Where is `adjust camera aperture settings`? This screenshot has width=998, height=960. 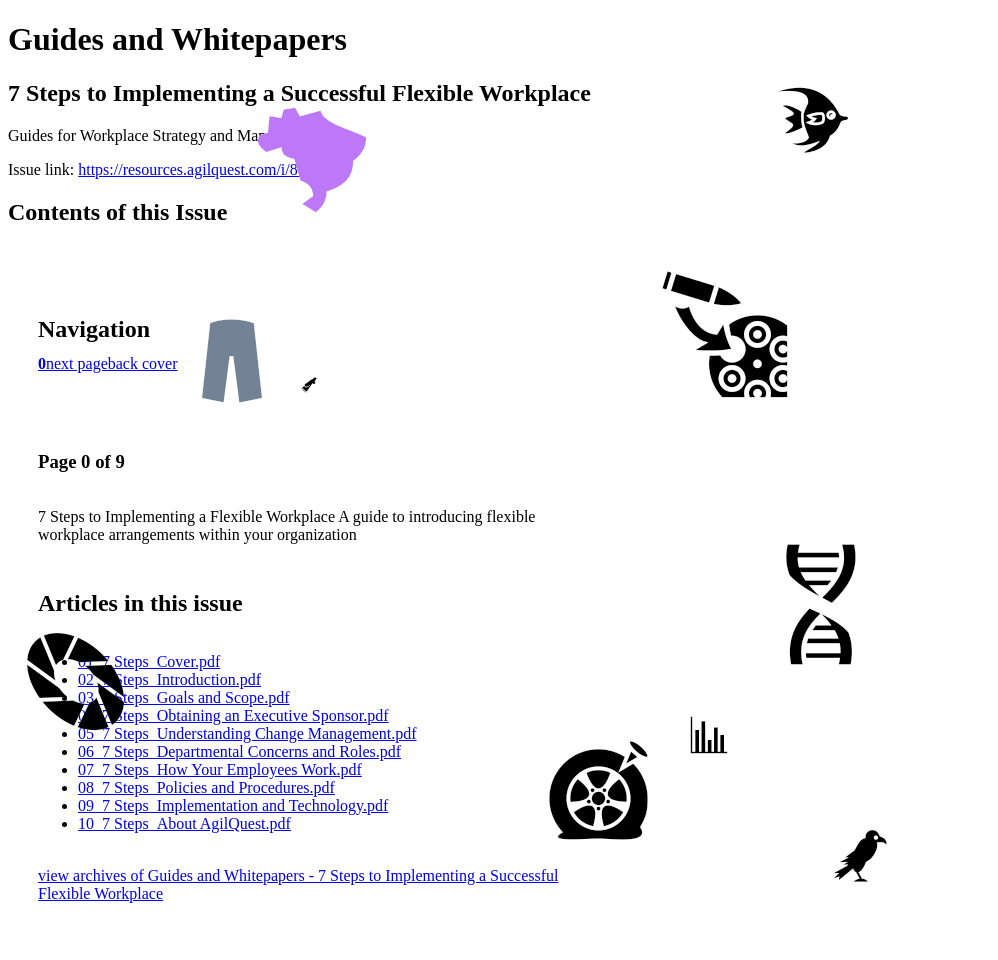
adjust camera aperture settings is located at coordinates (76, 682).